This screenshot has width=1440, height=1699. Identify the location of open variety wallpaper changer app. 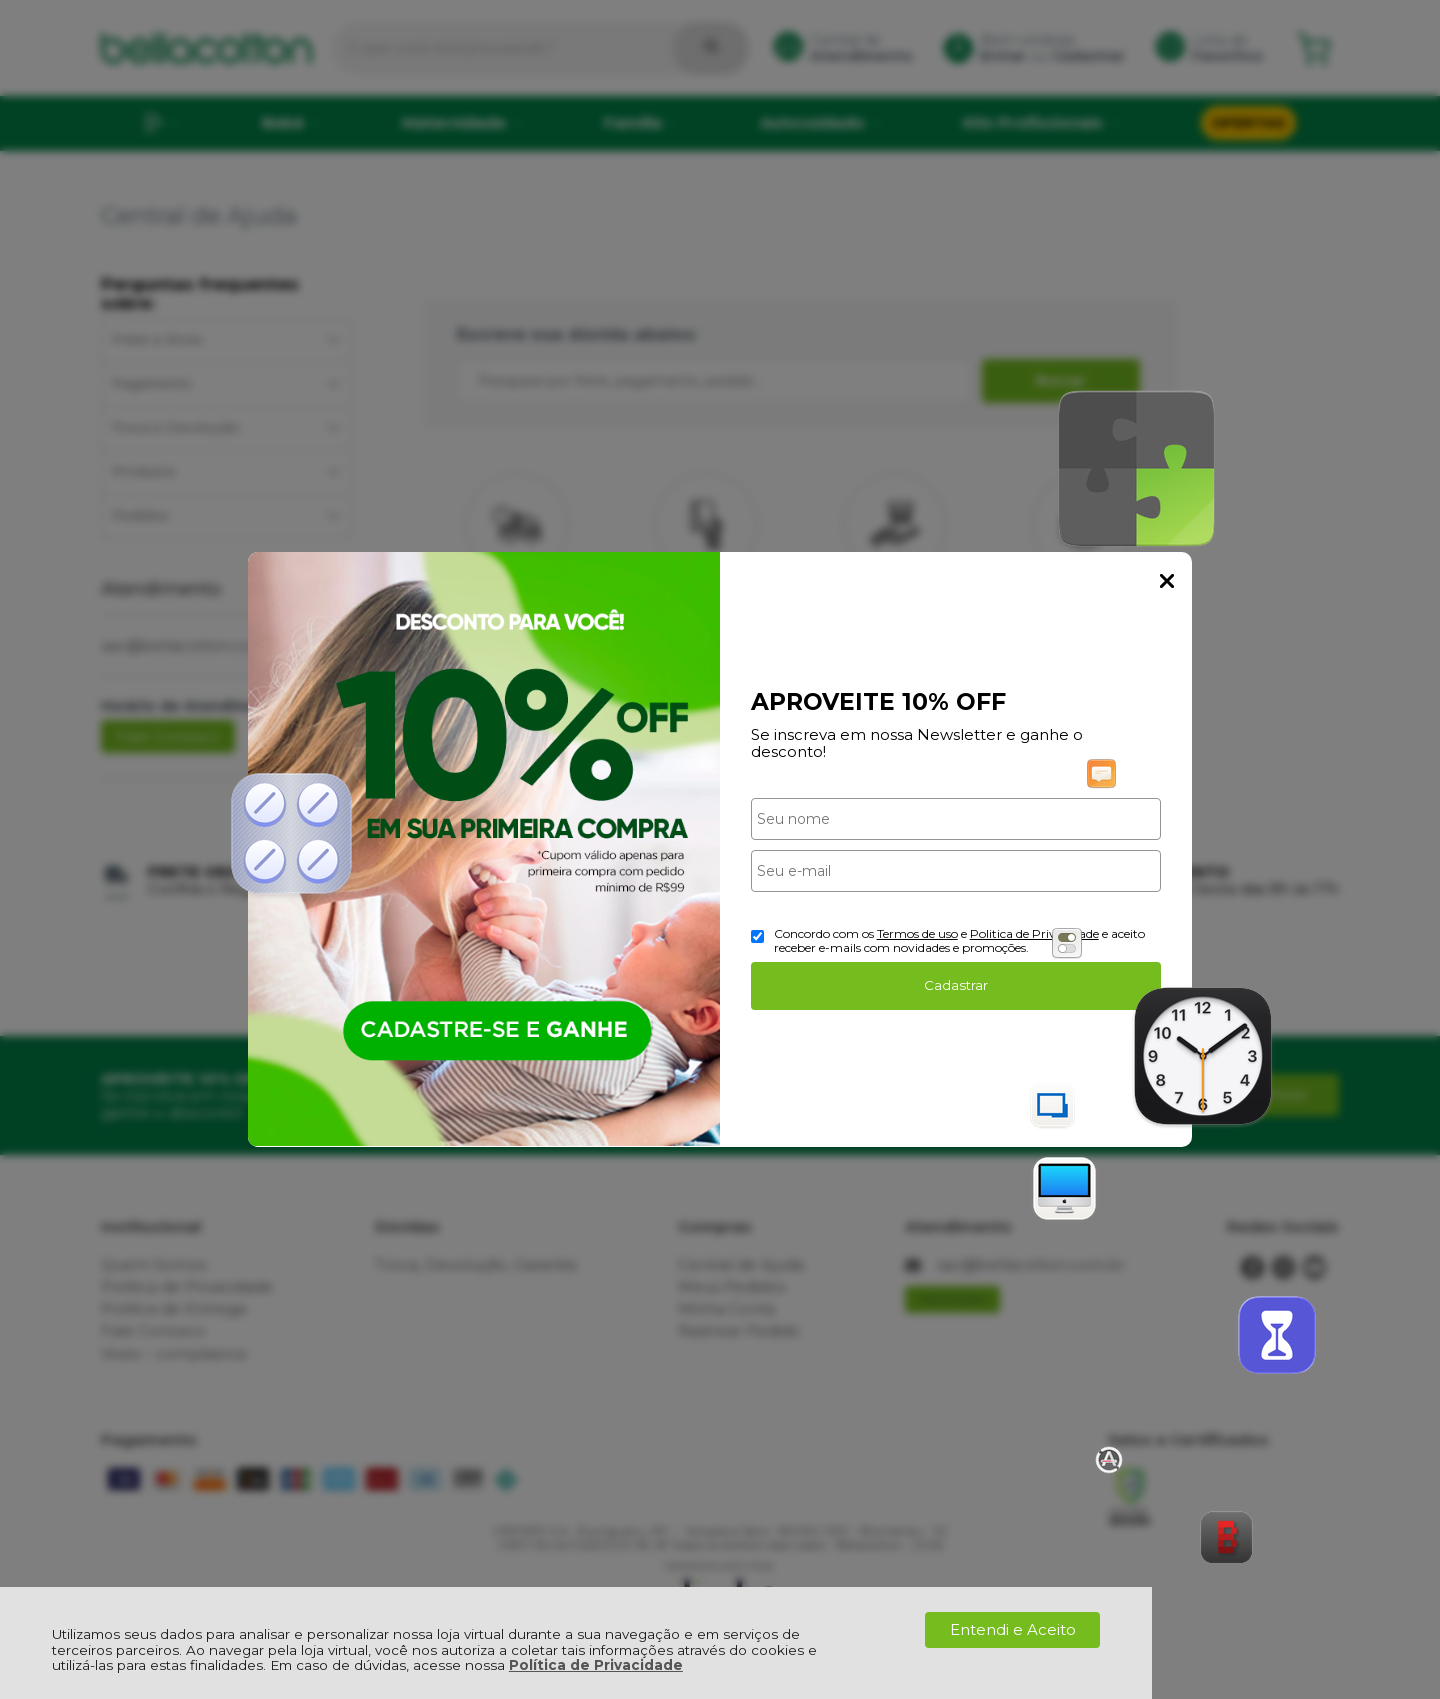
(1064, 1188).